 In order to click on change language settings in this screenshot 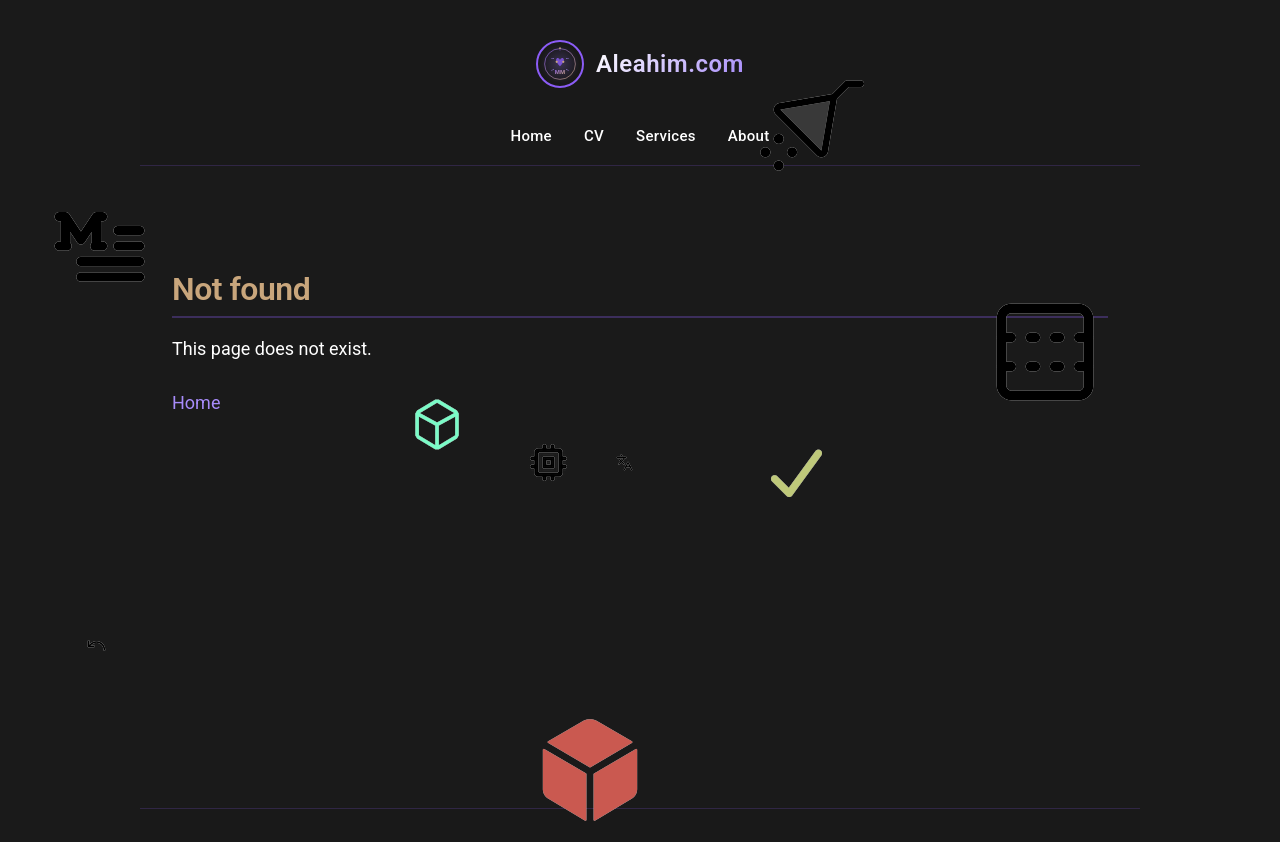, I will do `click(624, 462)`.